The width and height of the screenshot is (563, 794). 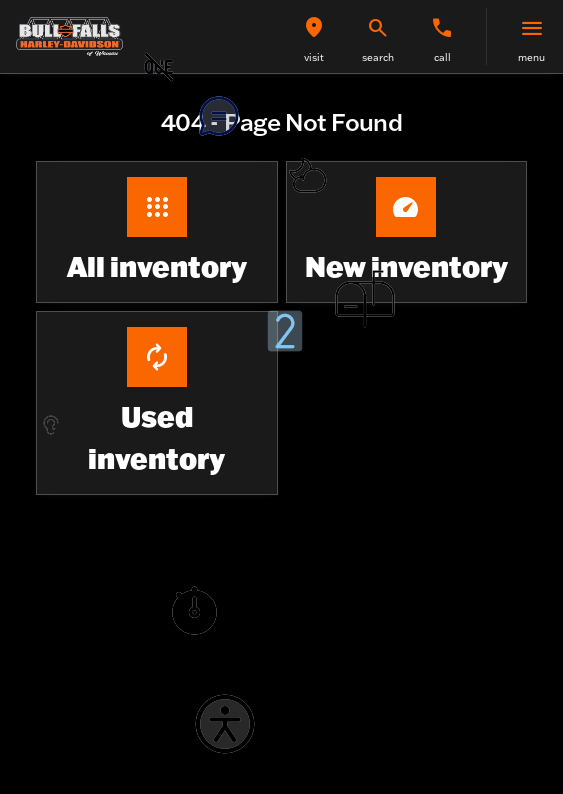 What do you see at coordinates (159, 67) in the screenshot?
I see `disable HTTP request queue` at bounding box center [159, 67].